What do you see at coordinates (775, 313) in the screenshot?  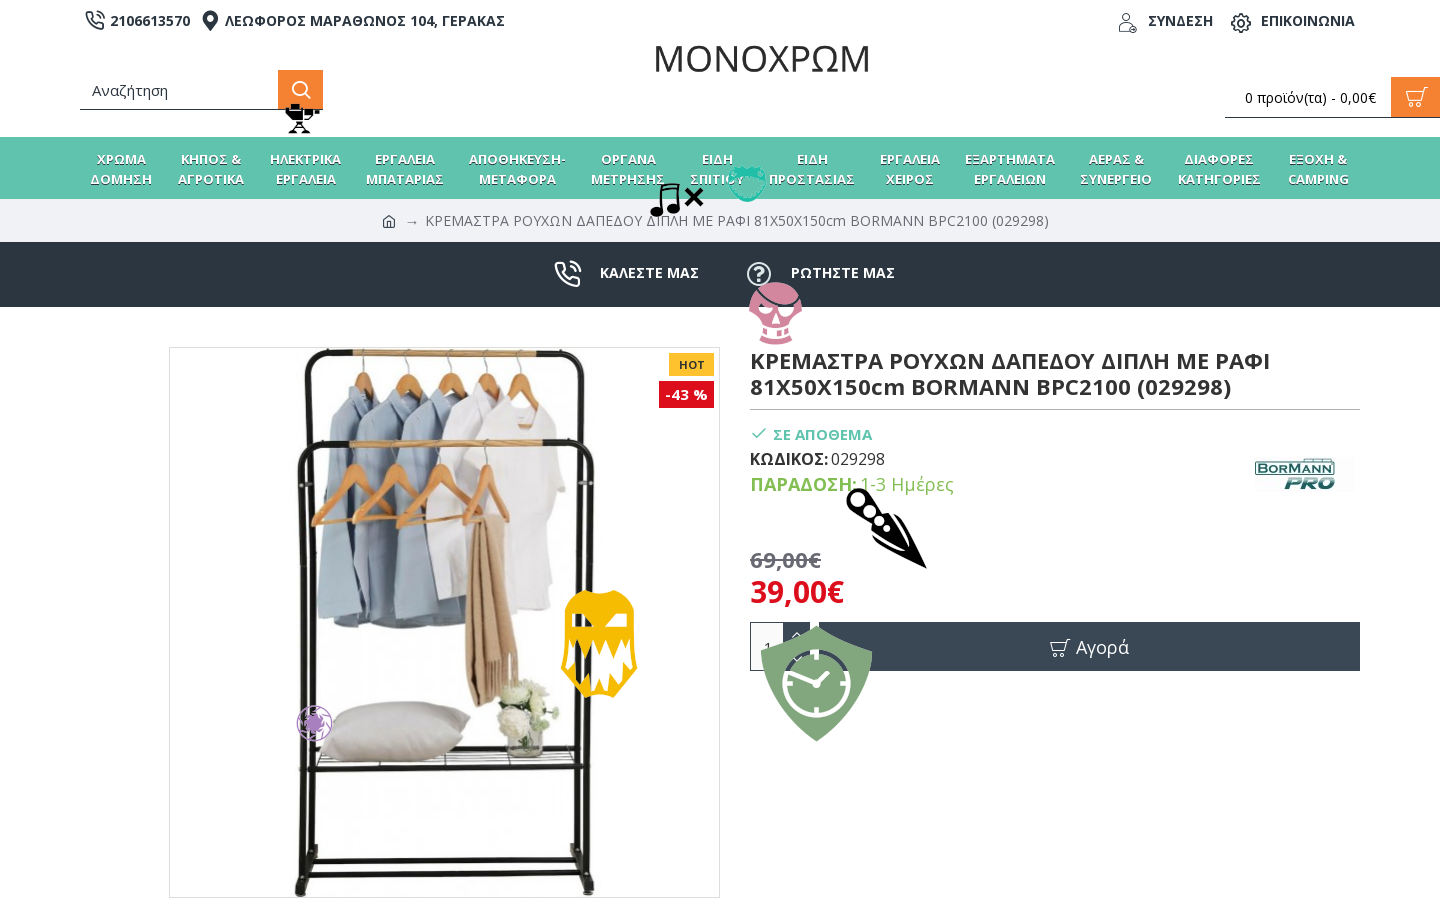 I see `access pirate or nautical themed game content` at bounding box center [775, 313].